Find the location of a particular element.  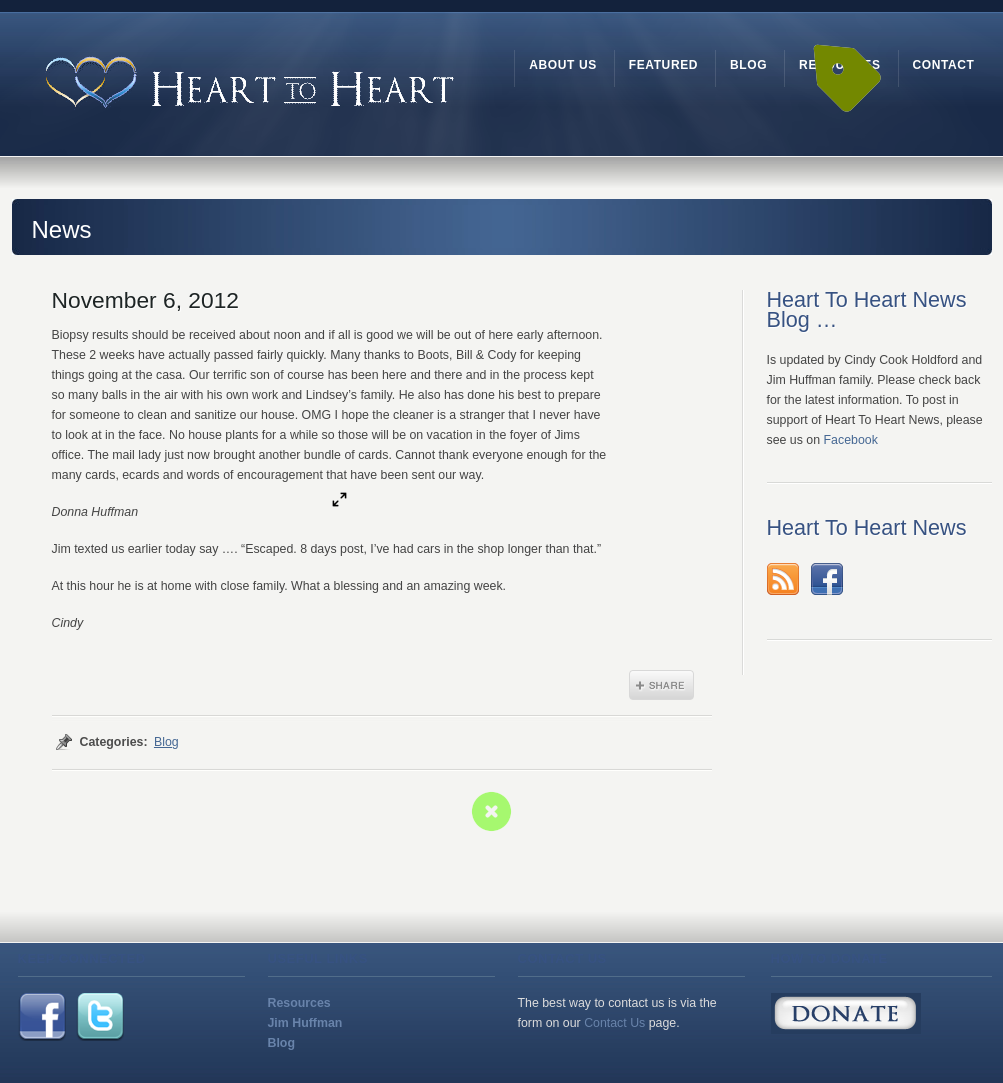

view tags or labels is located at coordinates (843, 74).